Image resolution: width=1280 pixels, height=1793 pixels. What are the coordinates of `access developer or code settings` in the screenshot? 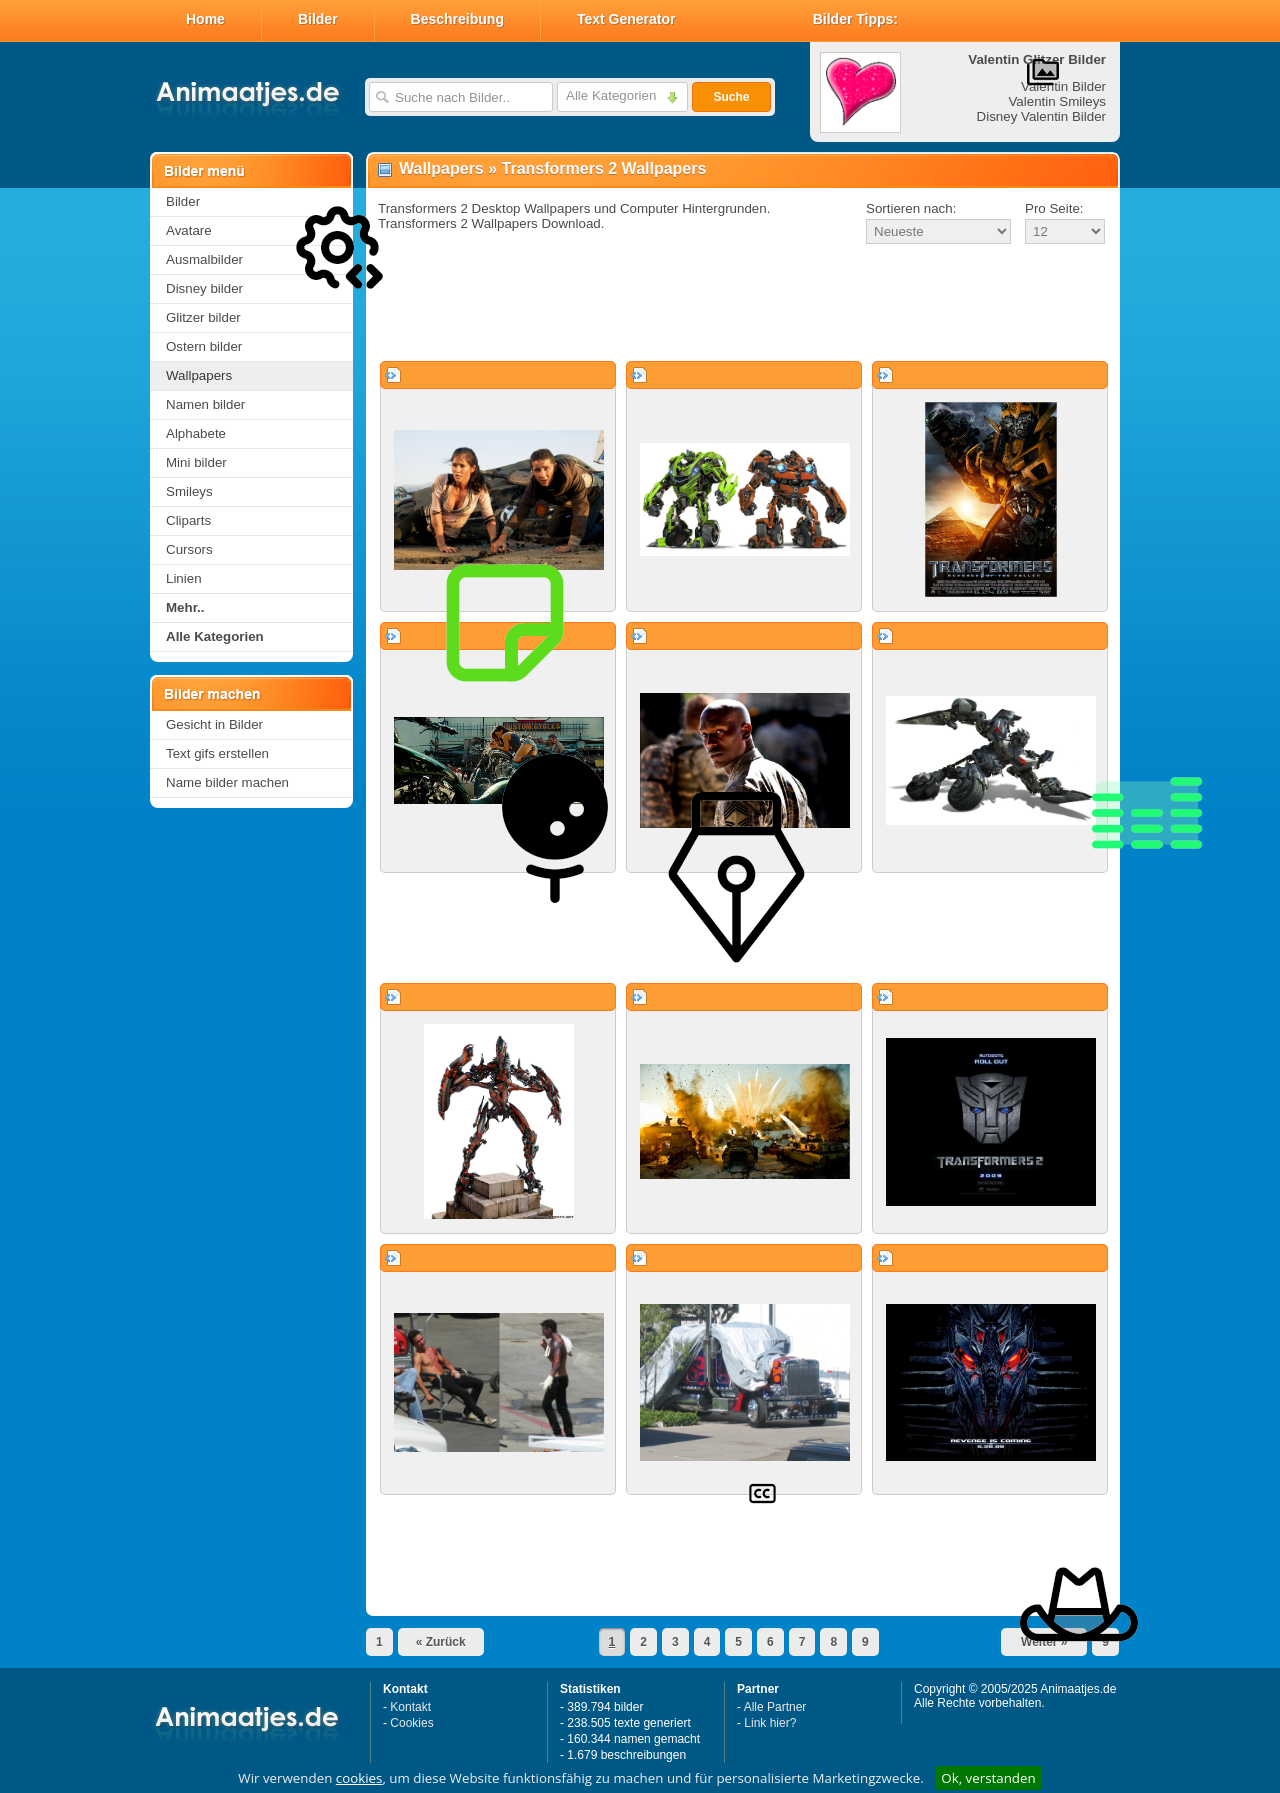 It's located at (337, 247).